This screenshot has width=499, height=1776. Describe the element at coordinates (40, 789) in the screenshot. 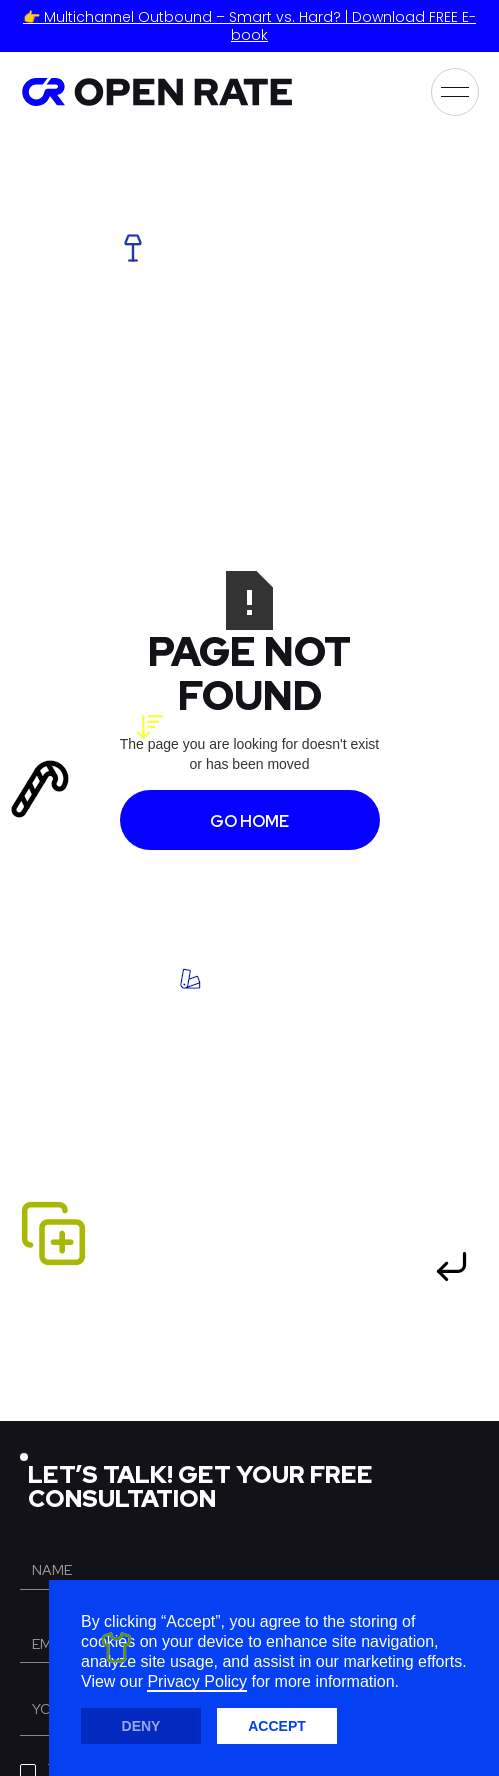

I see `indicates holiday or seasonal content` at that location.